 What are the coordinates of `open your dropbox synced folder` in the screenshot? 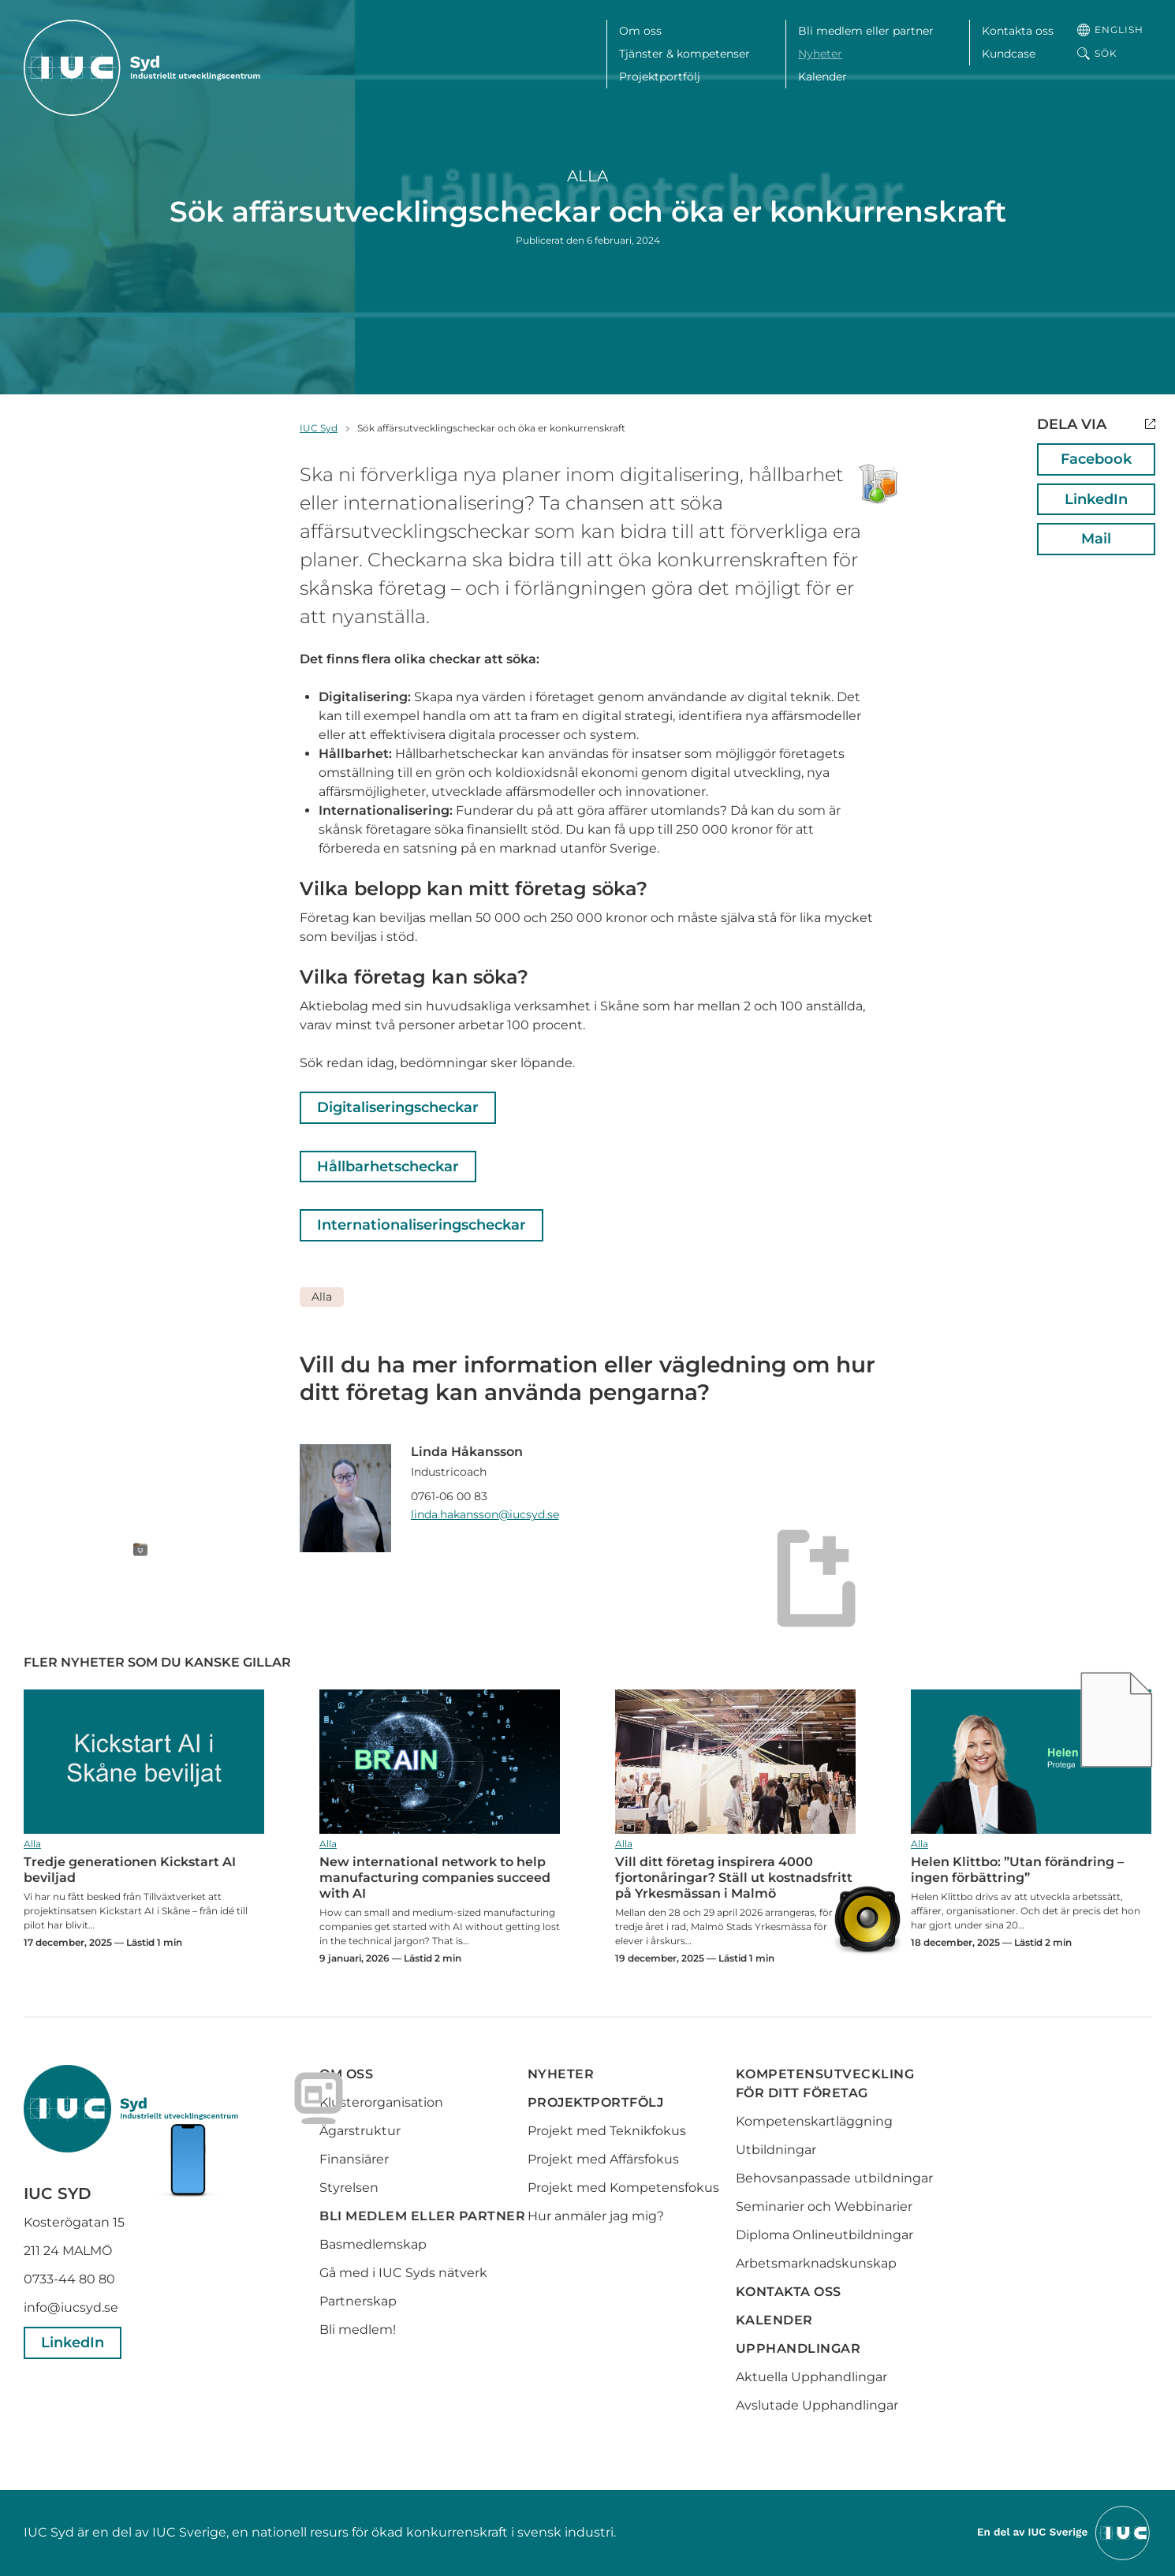 It's located at (140, 1549).